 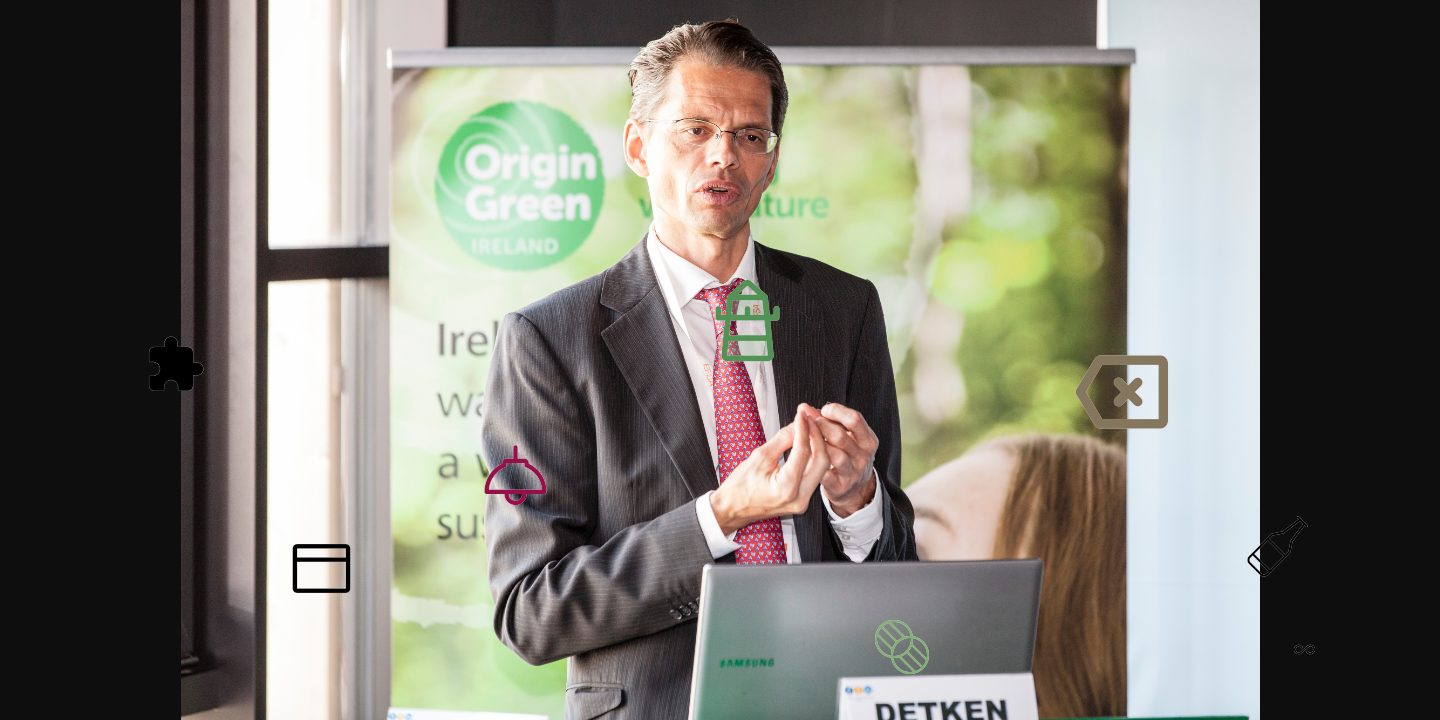 What do you see at coordinates (515, 478) in the screenshot?
I see `toggle pendant lamp or ceiling light` at bounding box center [515, 478].